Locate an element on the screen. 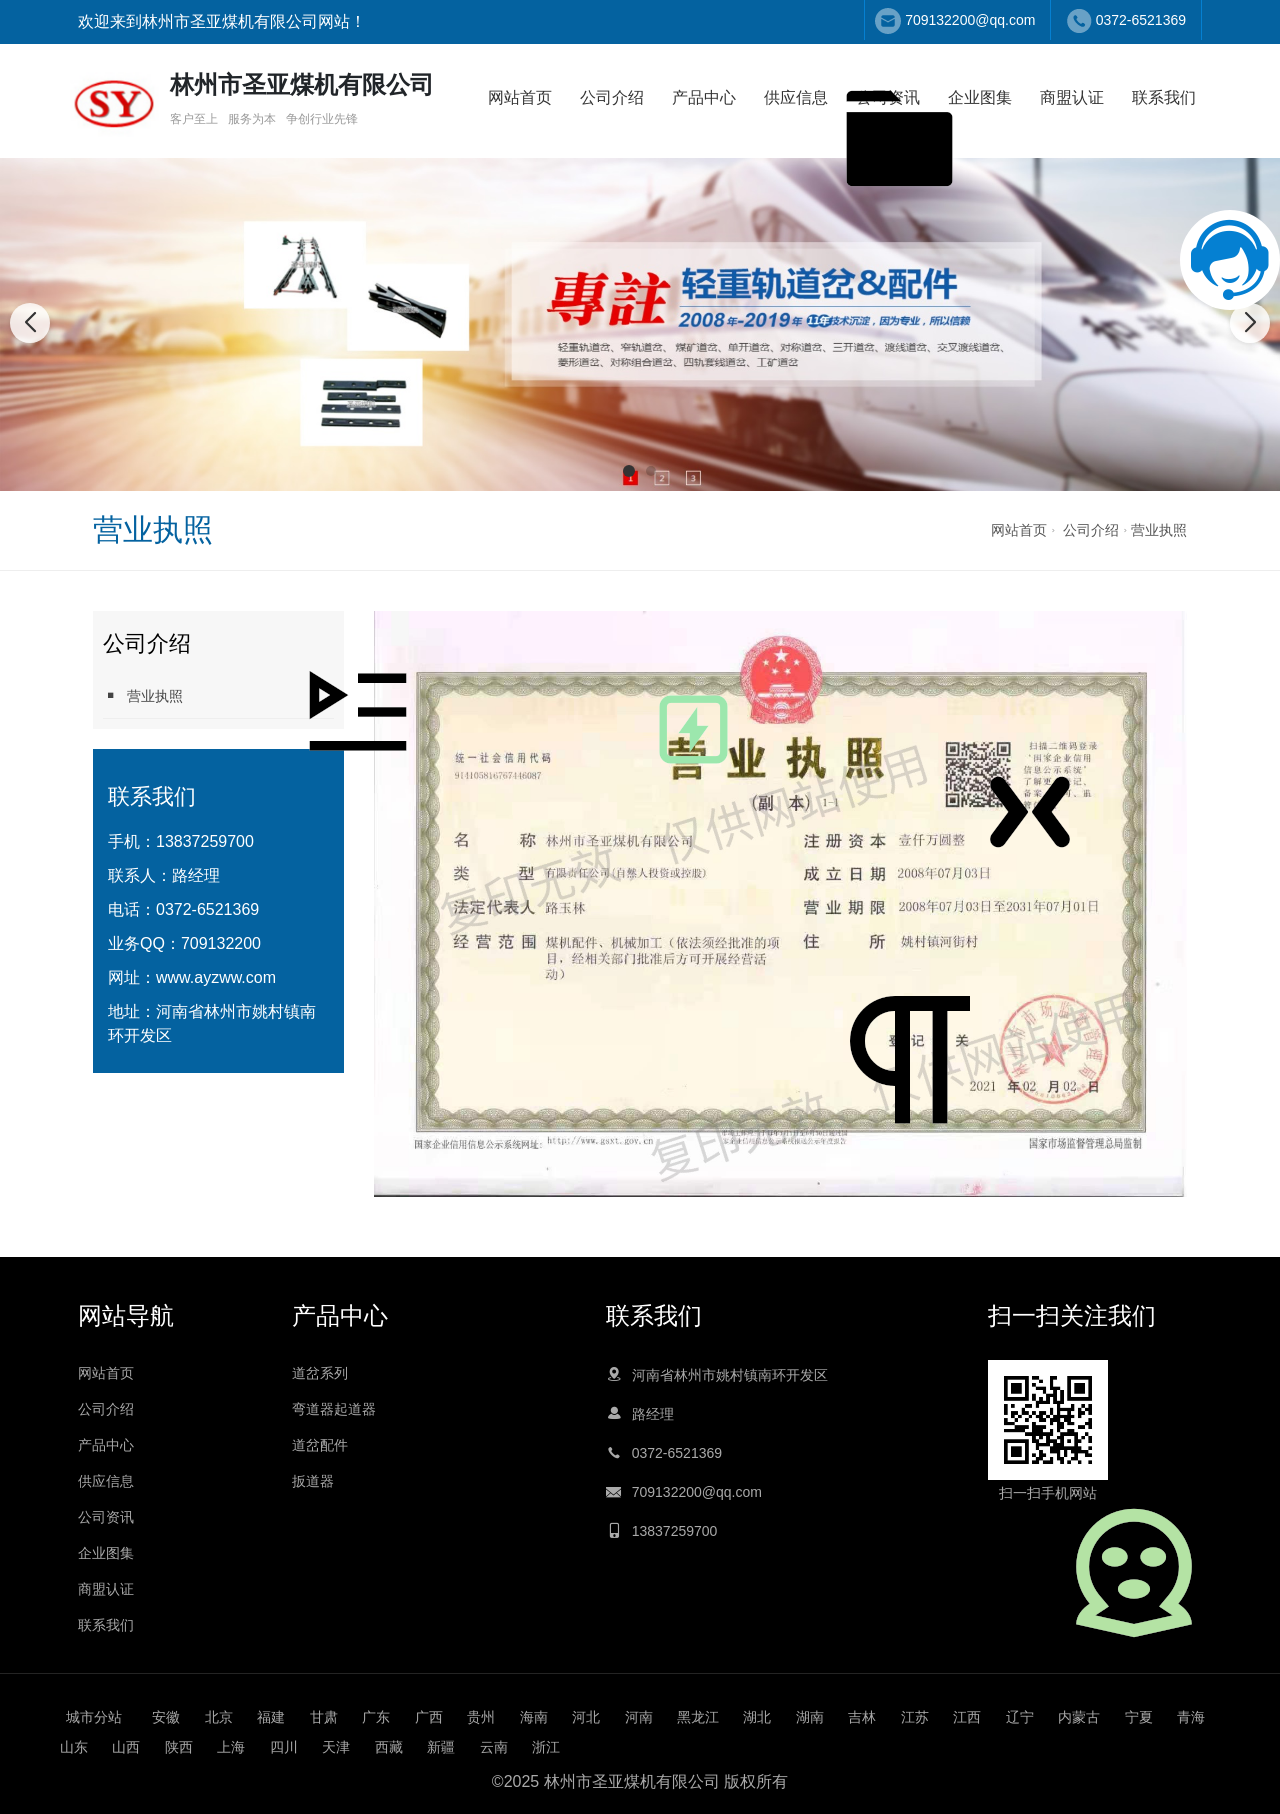 This screenshot has width=1280, height=1814. locate nearby AED (automated external defibrillator) is located at coordinates (693, 729).